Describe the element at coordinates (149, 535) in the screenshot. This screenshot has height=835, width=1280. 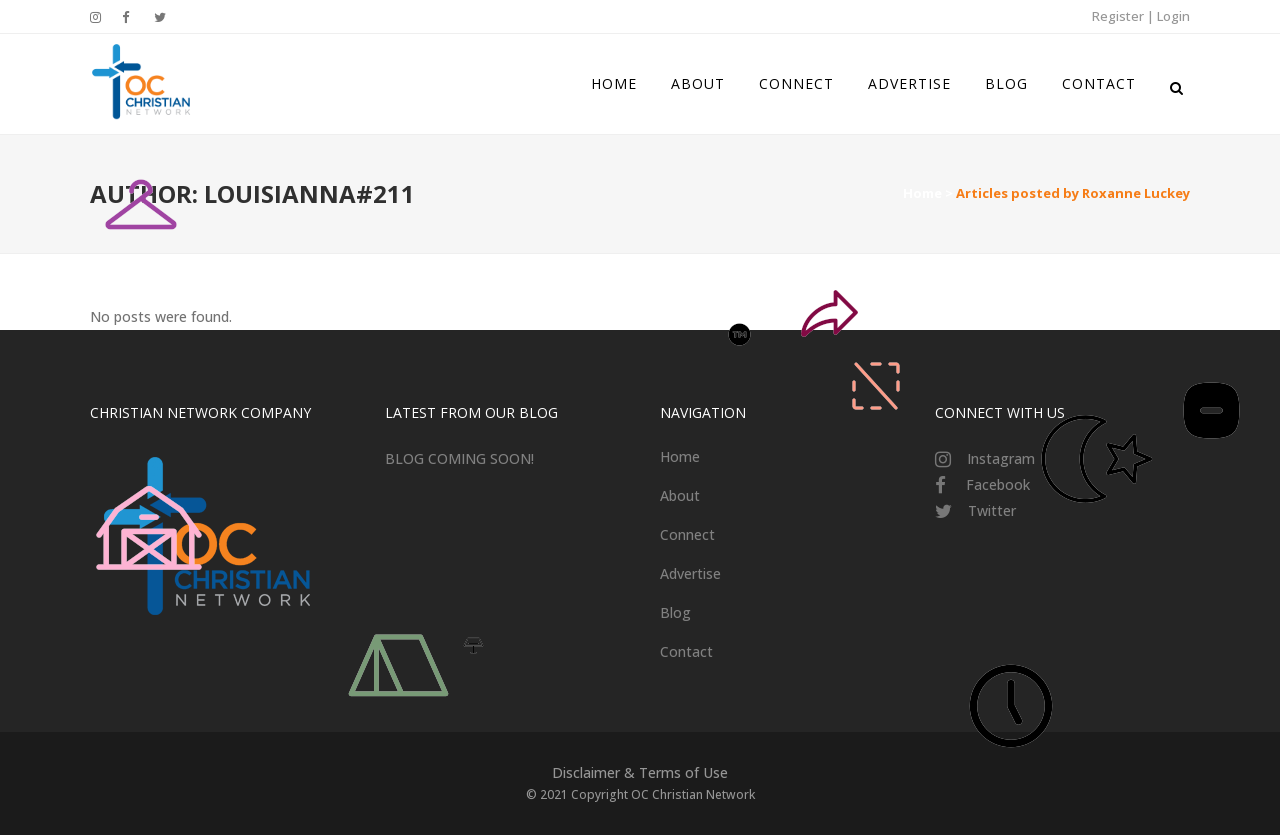
I see `access farm or agricultural settings` at that location.